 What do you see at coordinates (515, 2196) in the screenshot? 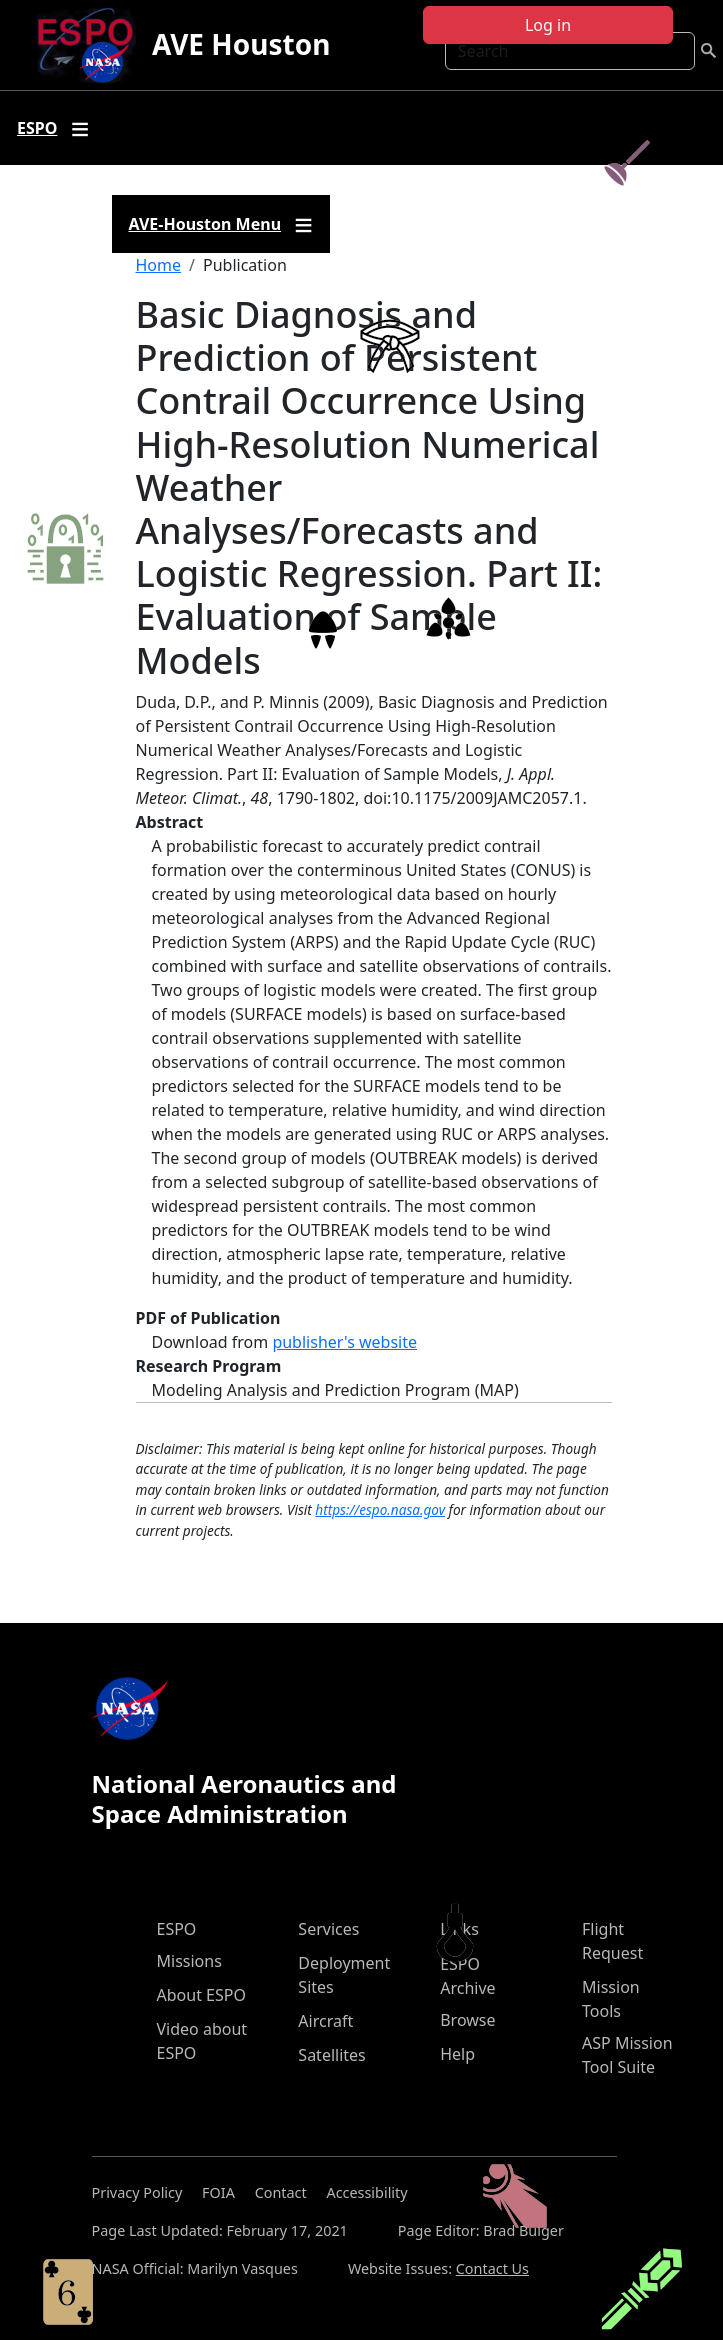
I see `launch or throw a bowling ball in gameplay` at bounding box center [515, 2196].